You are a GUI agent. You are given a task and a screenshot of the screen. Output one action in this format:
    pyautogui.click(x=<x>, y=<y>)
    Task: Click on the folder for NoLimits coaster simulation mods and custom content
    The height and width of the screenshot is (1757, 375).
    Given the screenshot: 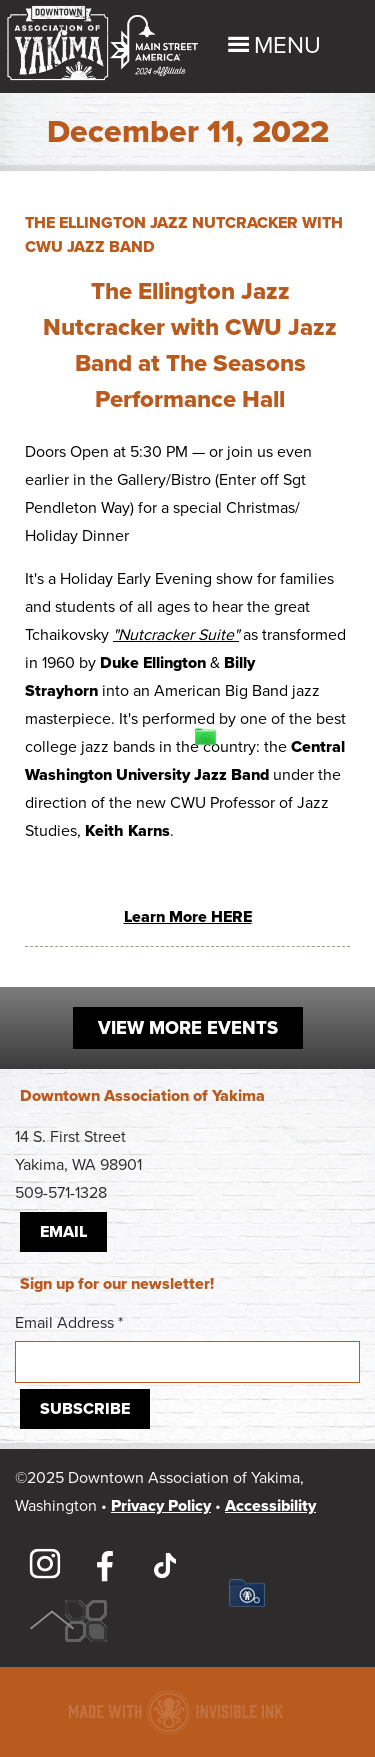 What is the action you would take?
    pyautogui.click(x=247, y=1594)
    